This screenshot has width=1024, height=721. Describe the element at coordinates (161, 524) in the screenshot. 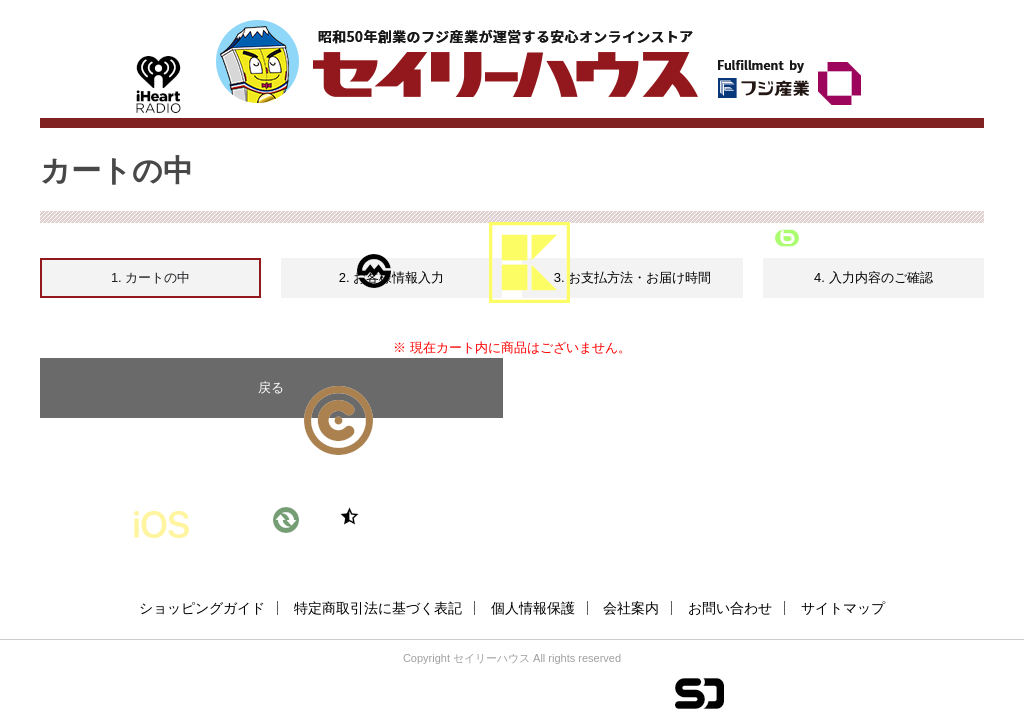

I see `indicates iOS platform compatibility` at that location.